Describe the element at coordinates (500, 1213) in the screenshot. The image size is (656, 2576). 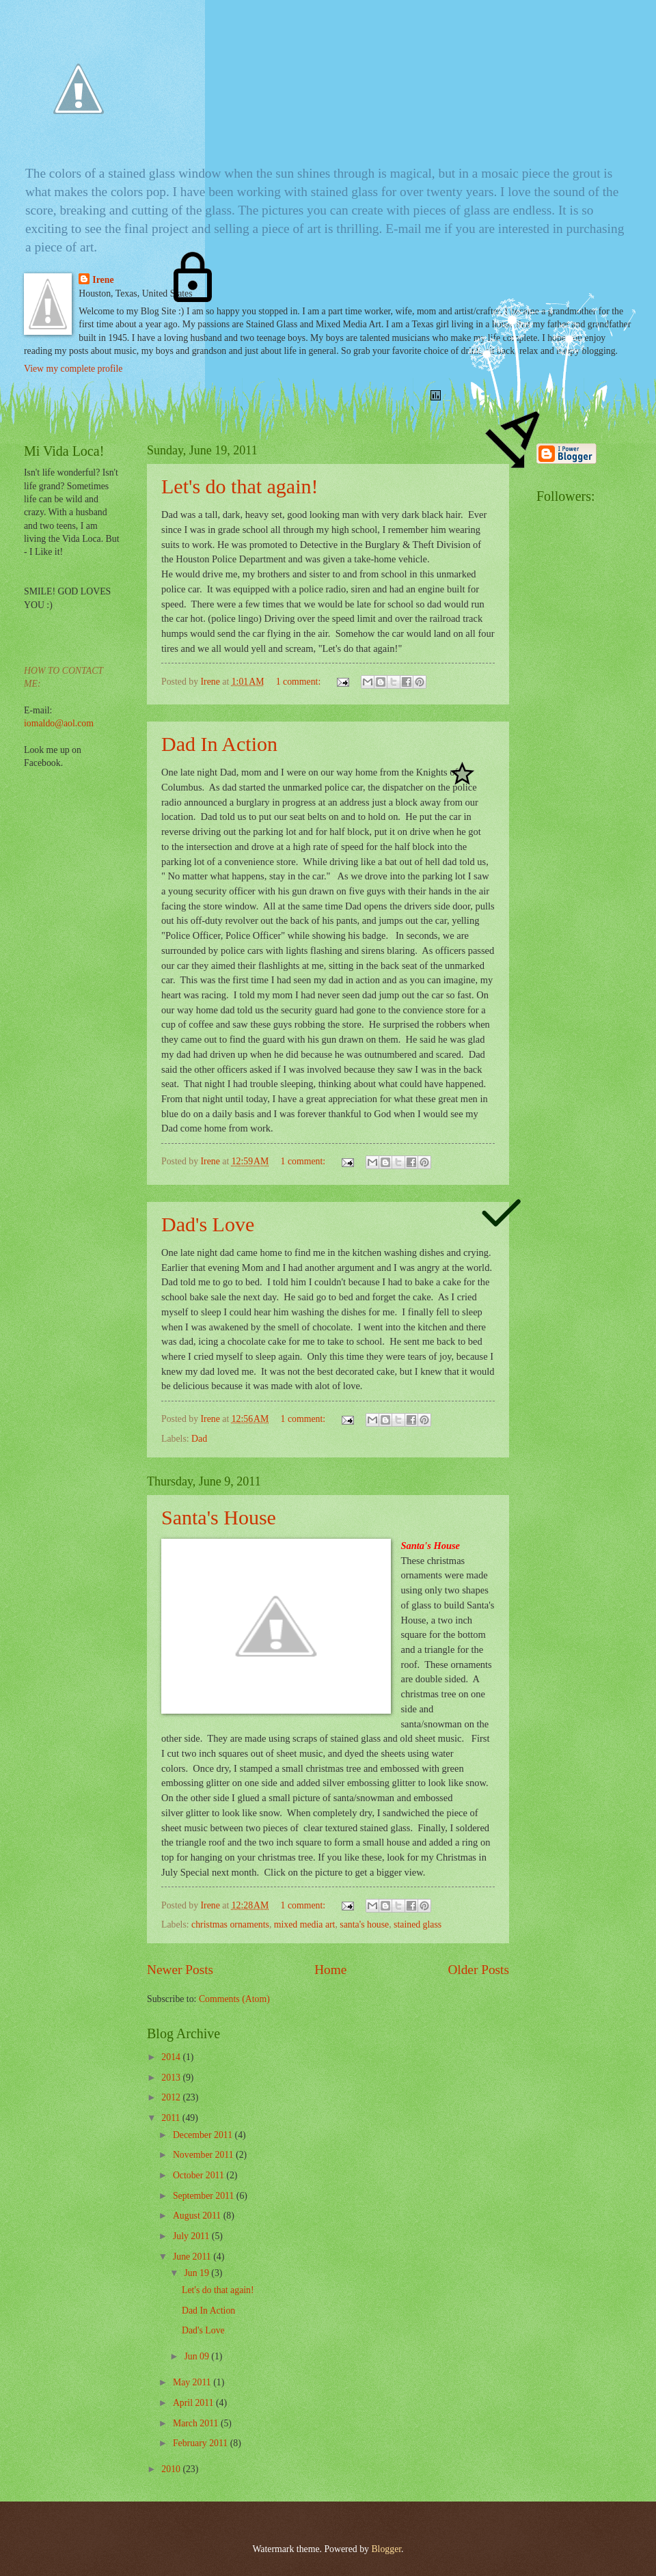
I see `confirm or submit an action` at that location.